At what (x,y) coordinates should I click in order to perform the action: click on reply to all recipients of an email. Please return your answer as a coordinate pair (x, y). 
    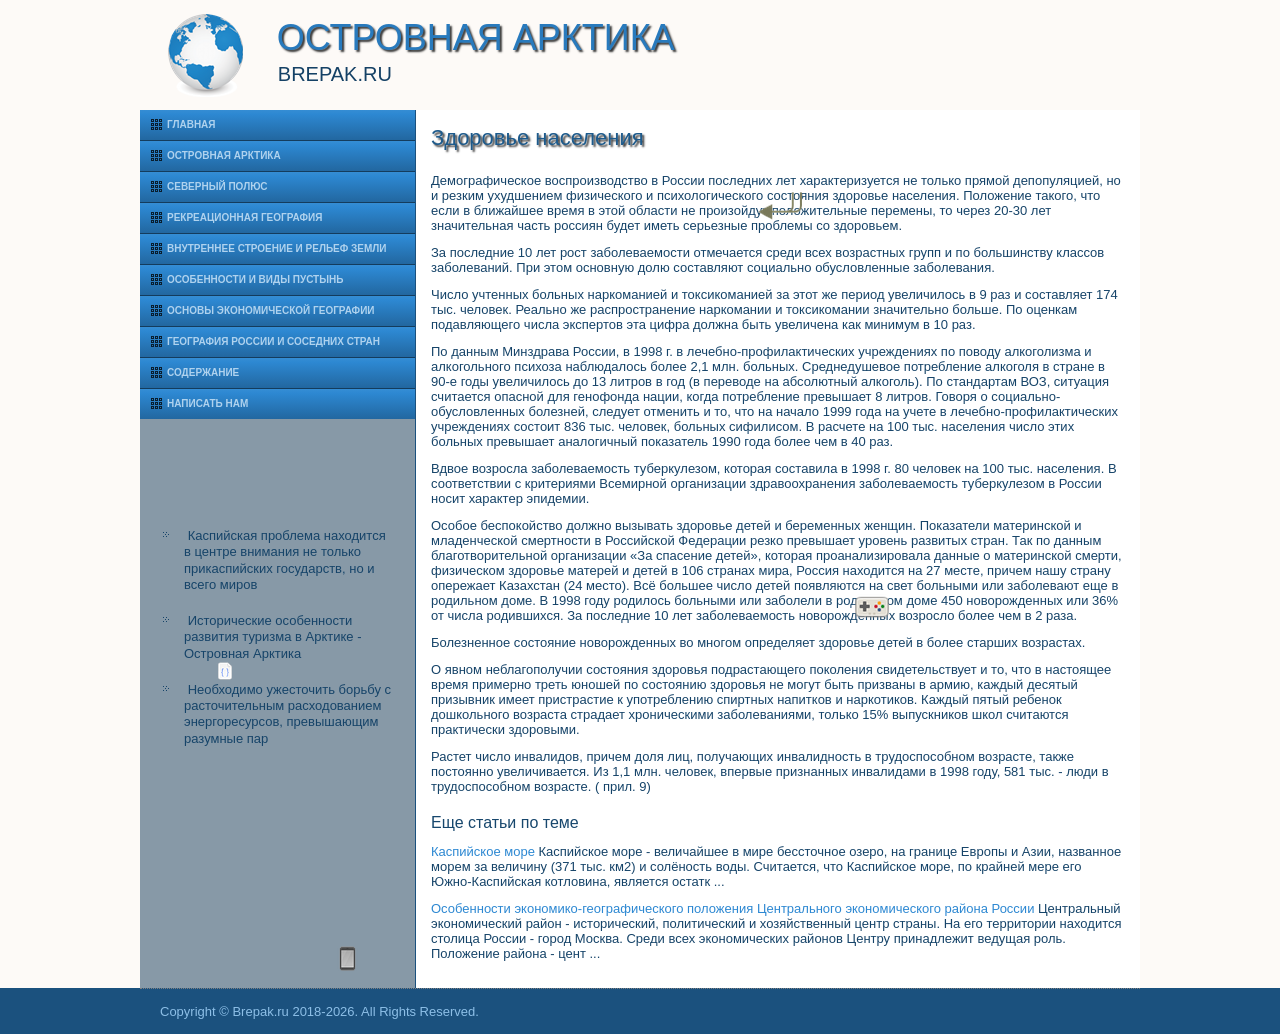
    Looking at the image, I should click on (779, 202).